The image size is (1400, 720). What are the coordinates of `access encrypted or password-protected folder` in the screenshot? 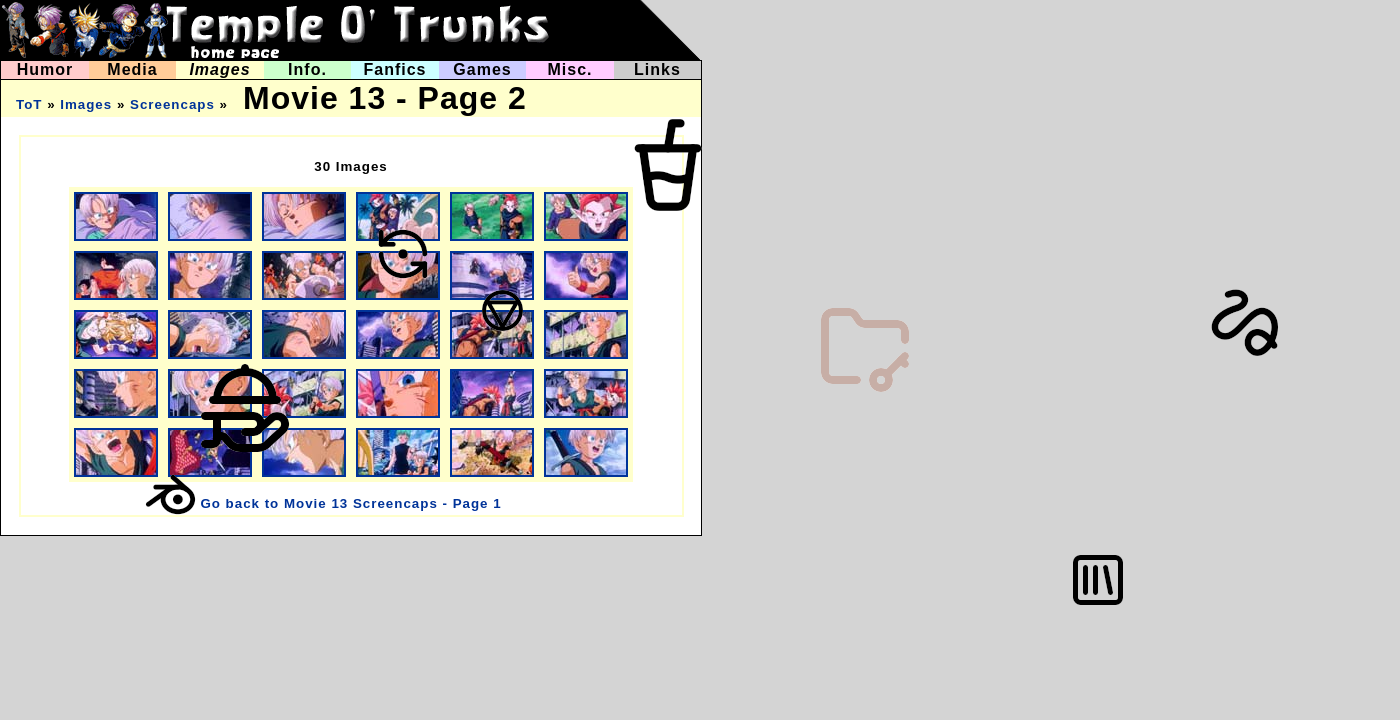 It's located at (865, 348).